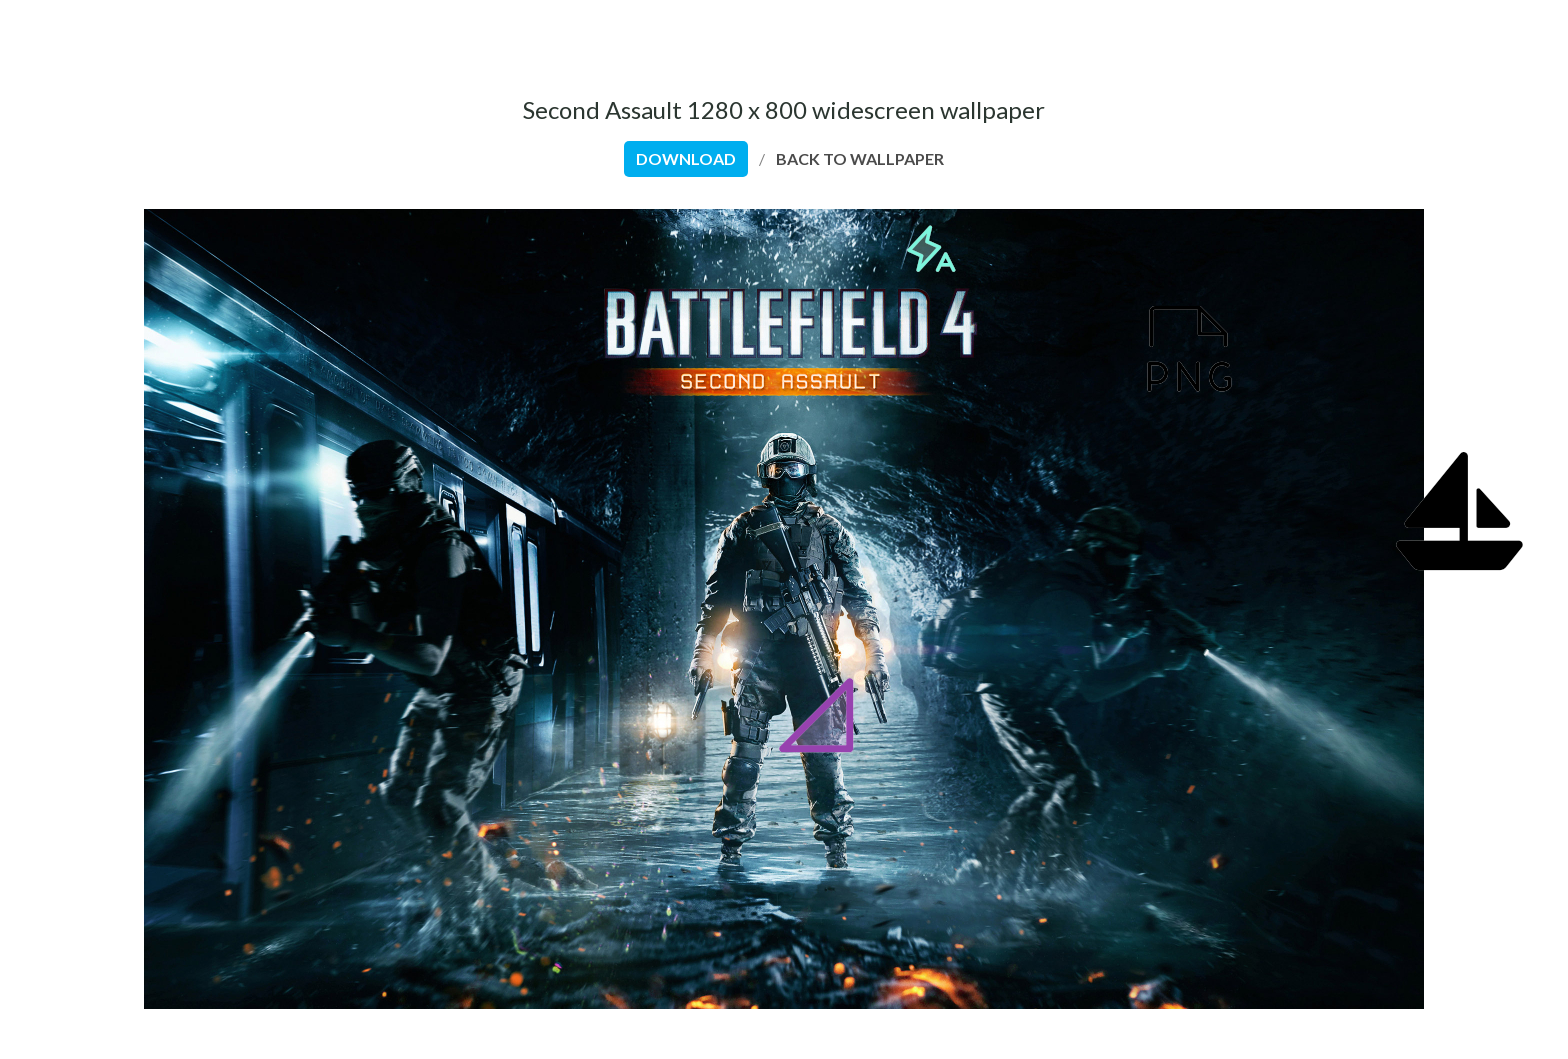 Image resolution: width=1568 pixels, height=1059 pixels. What do you see at coordinates (821, 720) in the screenshot?
I see `adjust notch or display cutout settings` at bounding box center [821, 720].